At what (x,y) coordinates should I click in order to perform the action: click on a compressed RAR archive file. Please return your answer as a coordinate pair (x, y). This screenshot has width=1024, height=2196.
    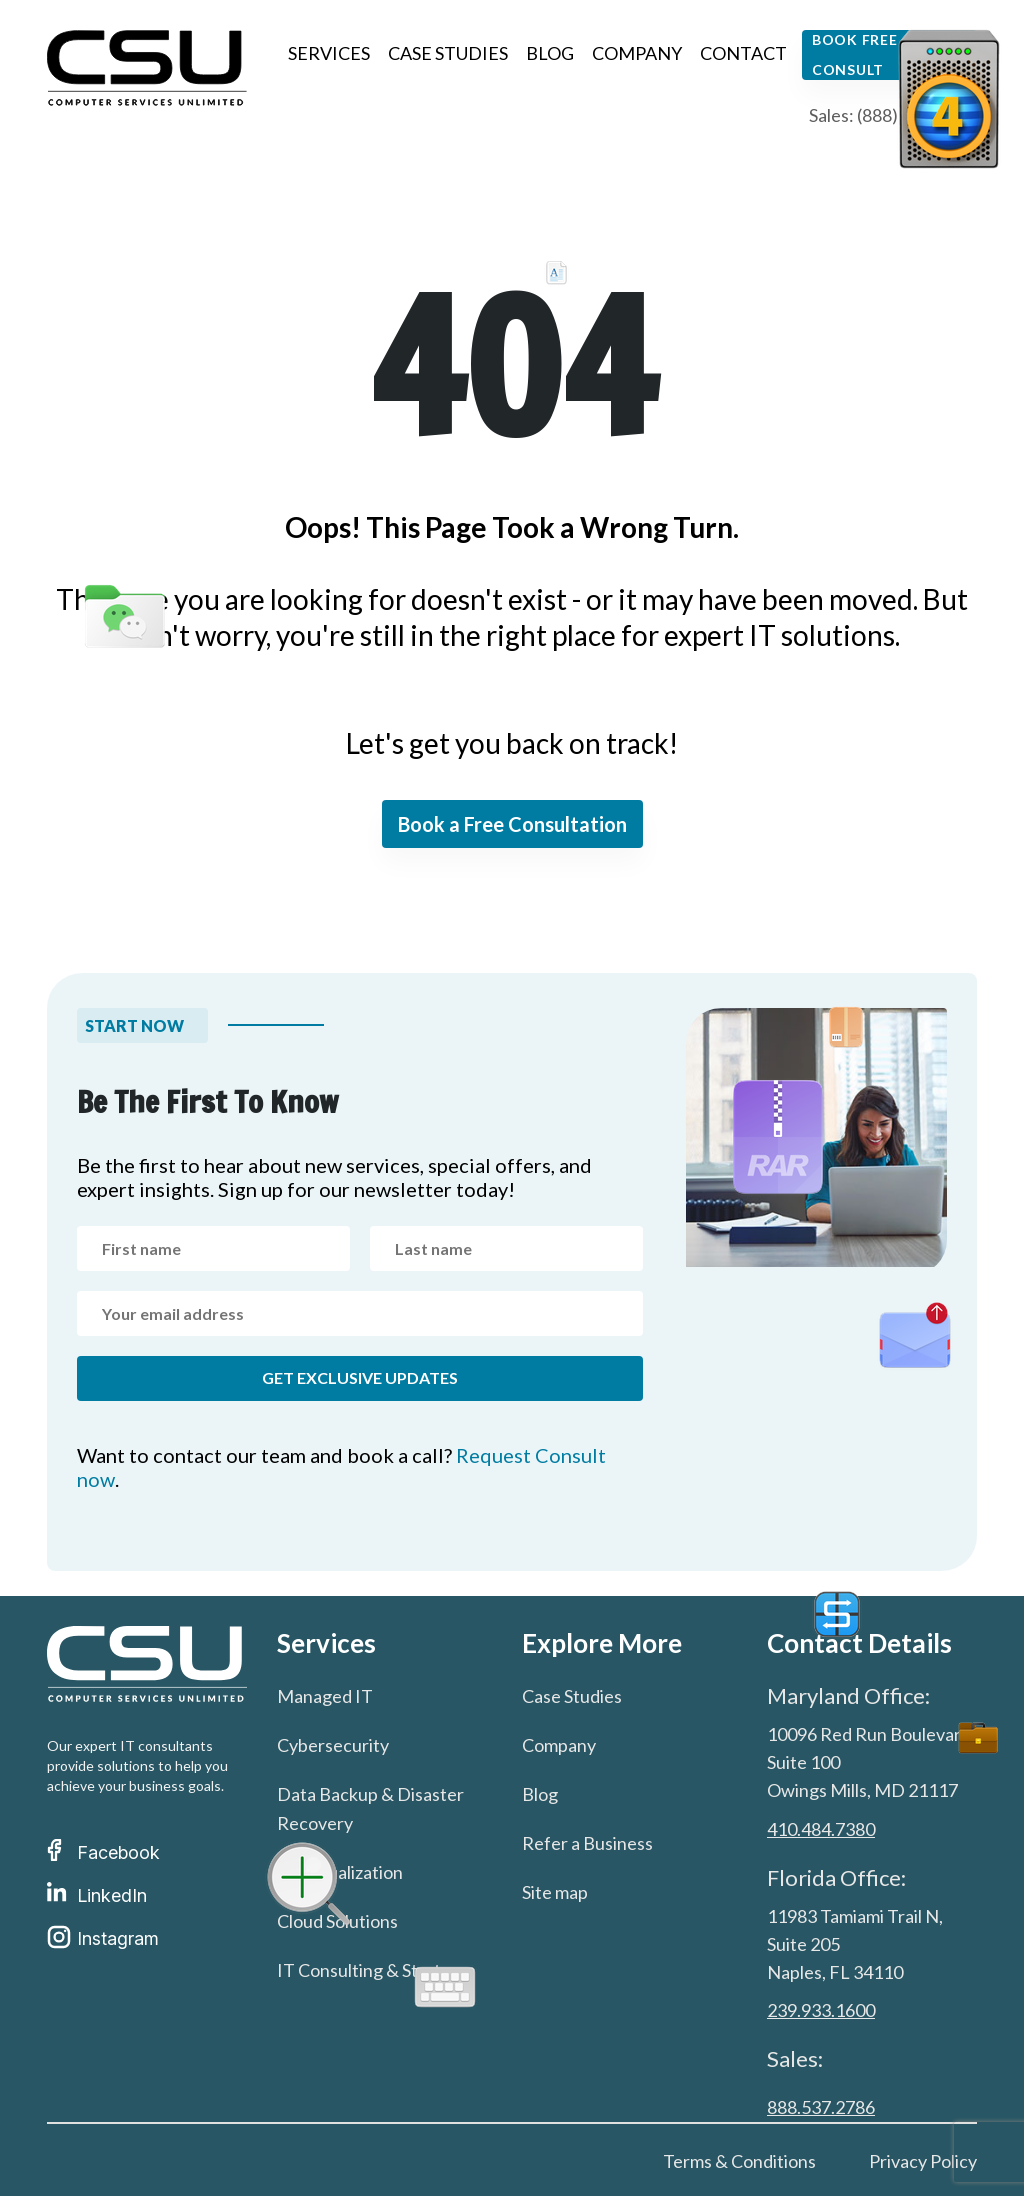
    Looking at the image, I should click on (778, 1137).